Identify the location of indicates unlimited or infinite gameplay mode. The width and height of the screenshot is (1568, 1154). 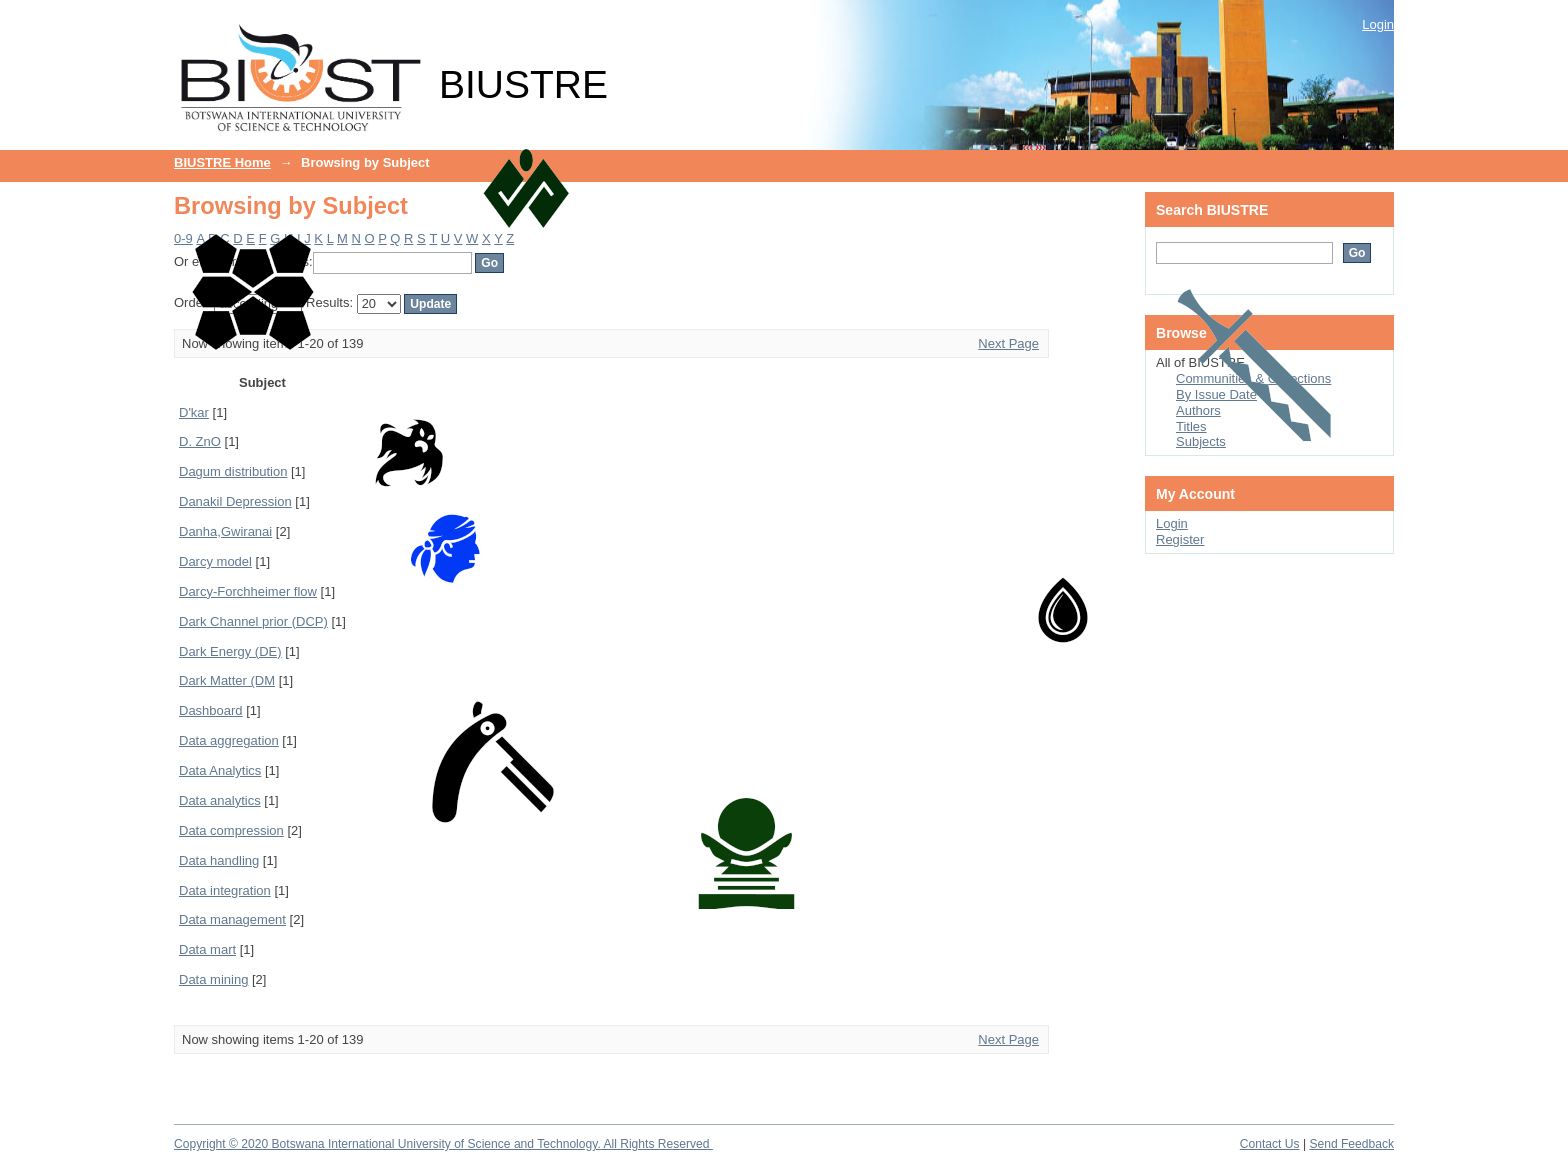
(526, 192).